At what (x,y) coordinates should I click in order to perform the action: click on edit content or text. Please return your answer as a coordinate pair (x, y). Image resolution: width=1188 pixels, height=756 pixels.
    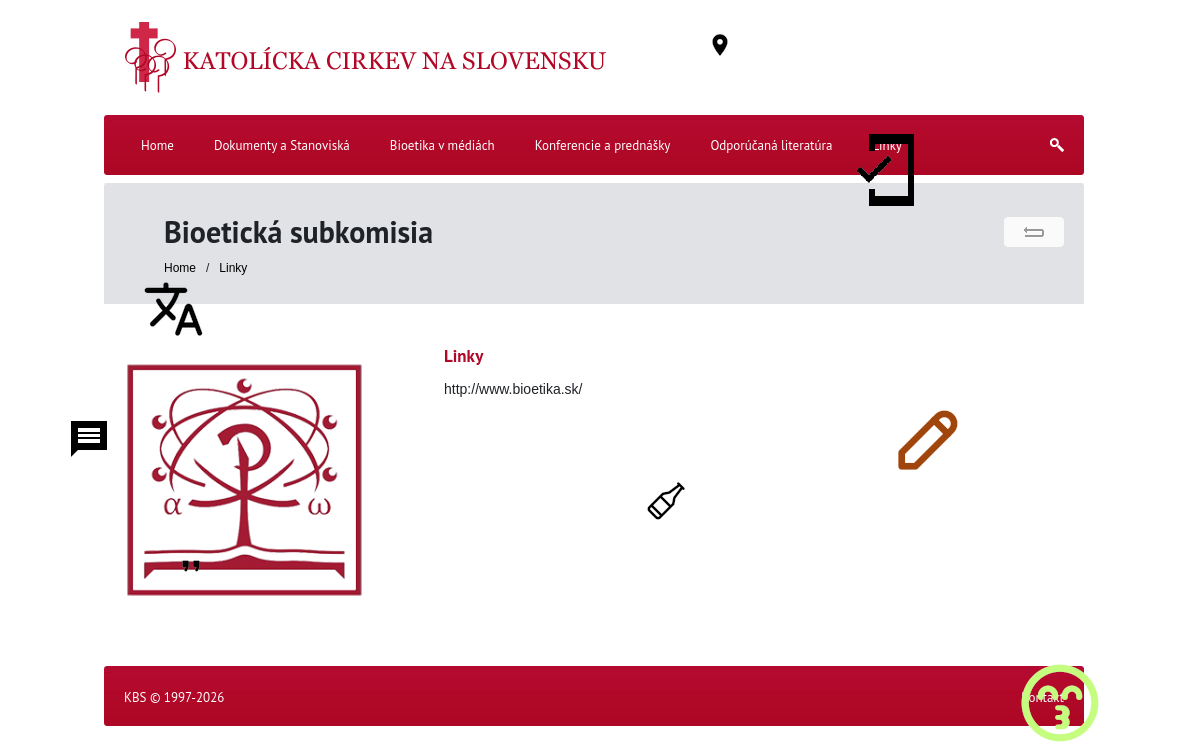
    Looking at the image, I should click on (929, 439).